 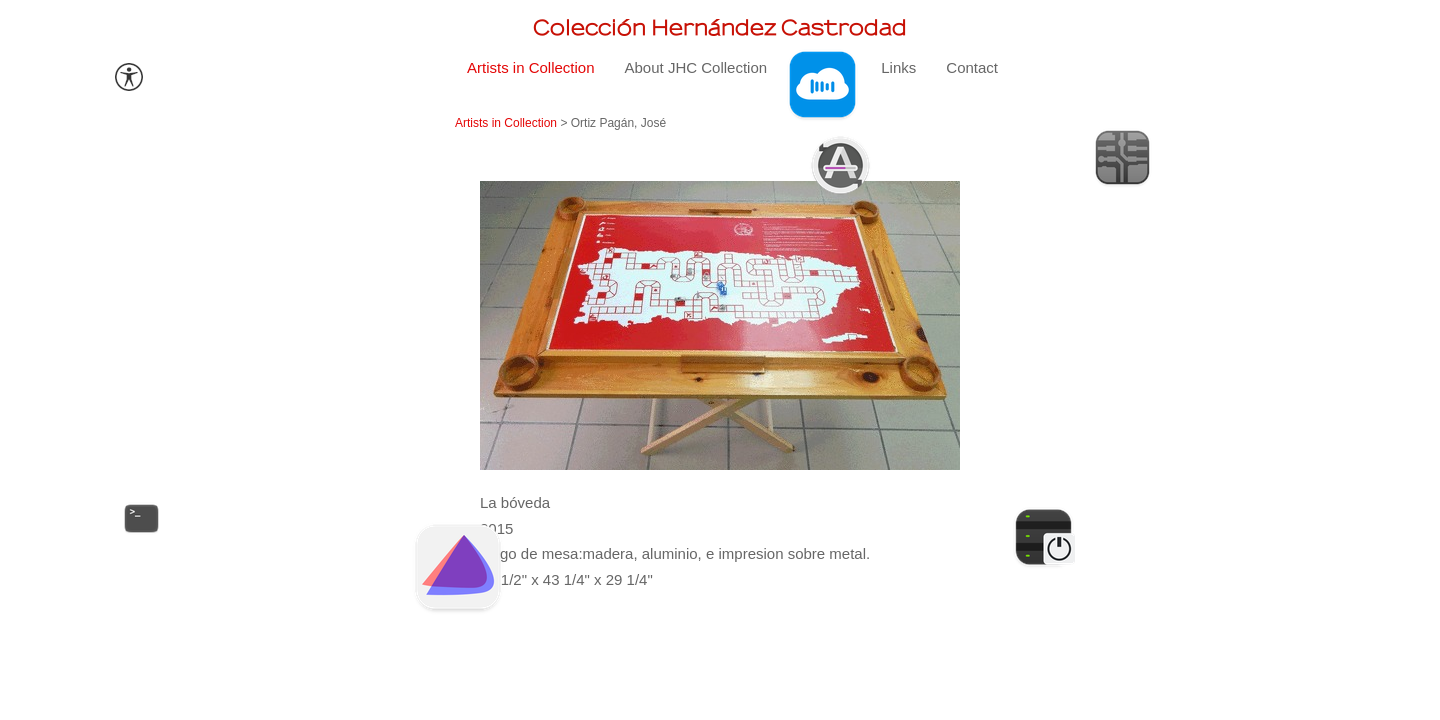 What do you see at coordinates (141, 518) in the screenshot?
I see `open the terminal application` at bounding box center [141, 518].